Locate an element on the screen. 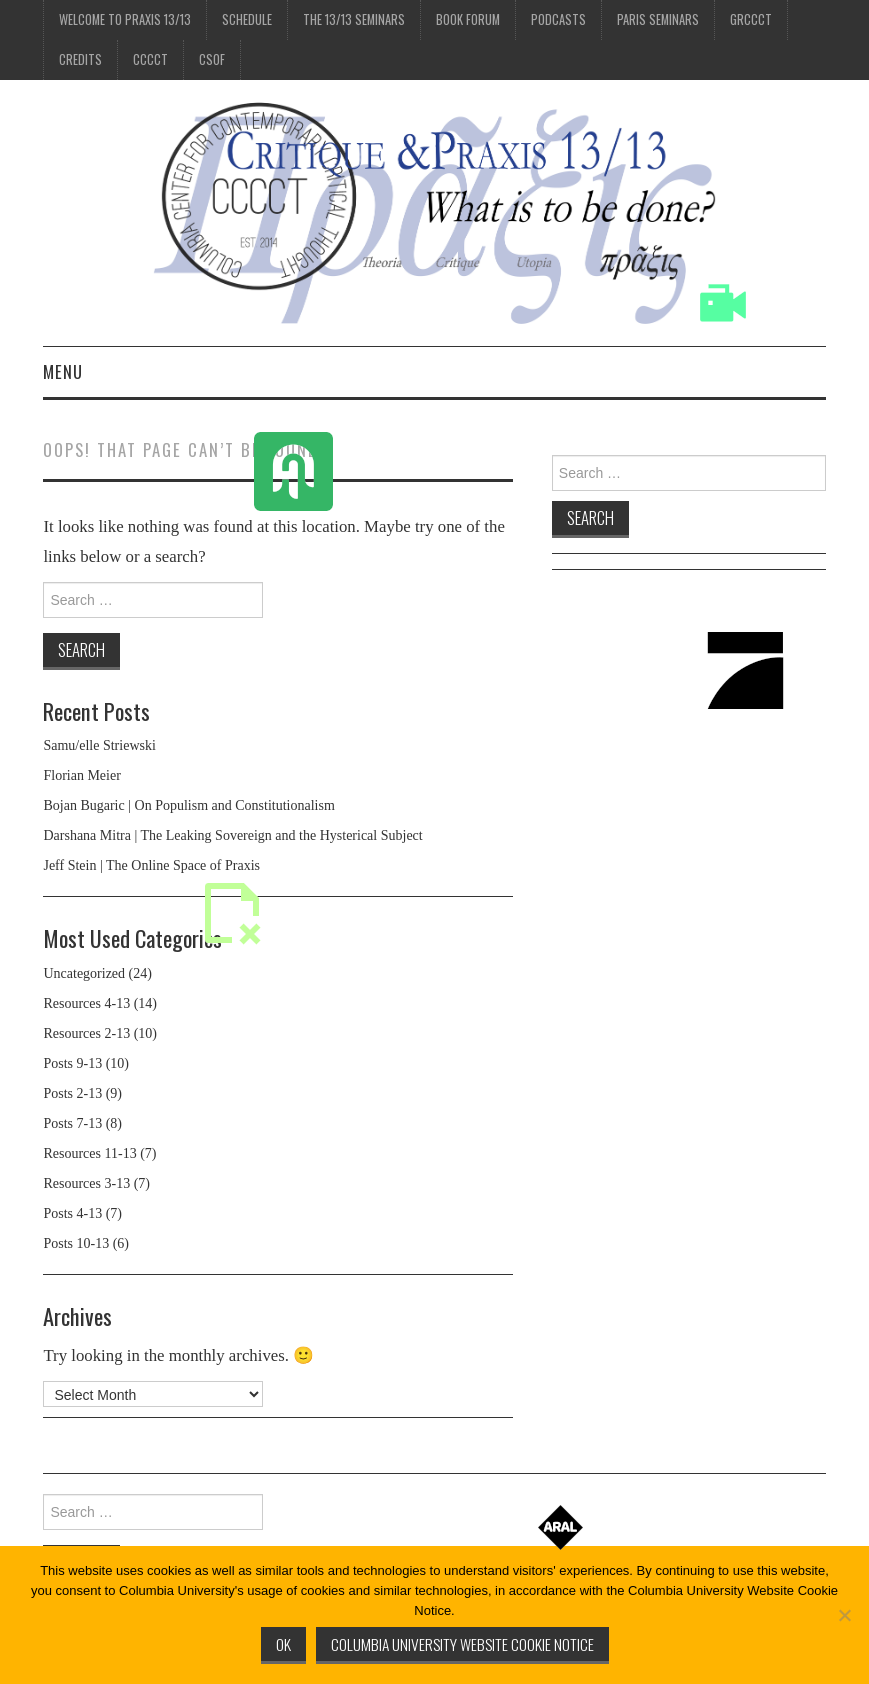 The image size is (869, 1684). start recording video is located at coordinates (723, 305).